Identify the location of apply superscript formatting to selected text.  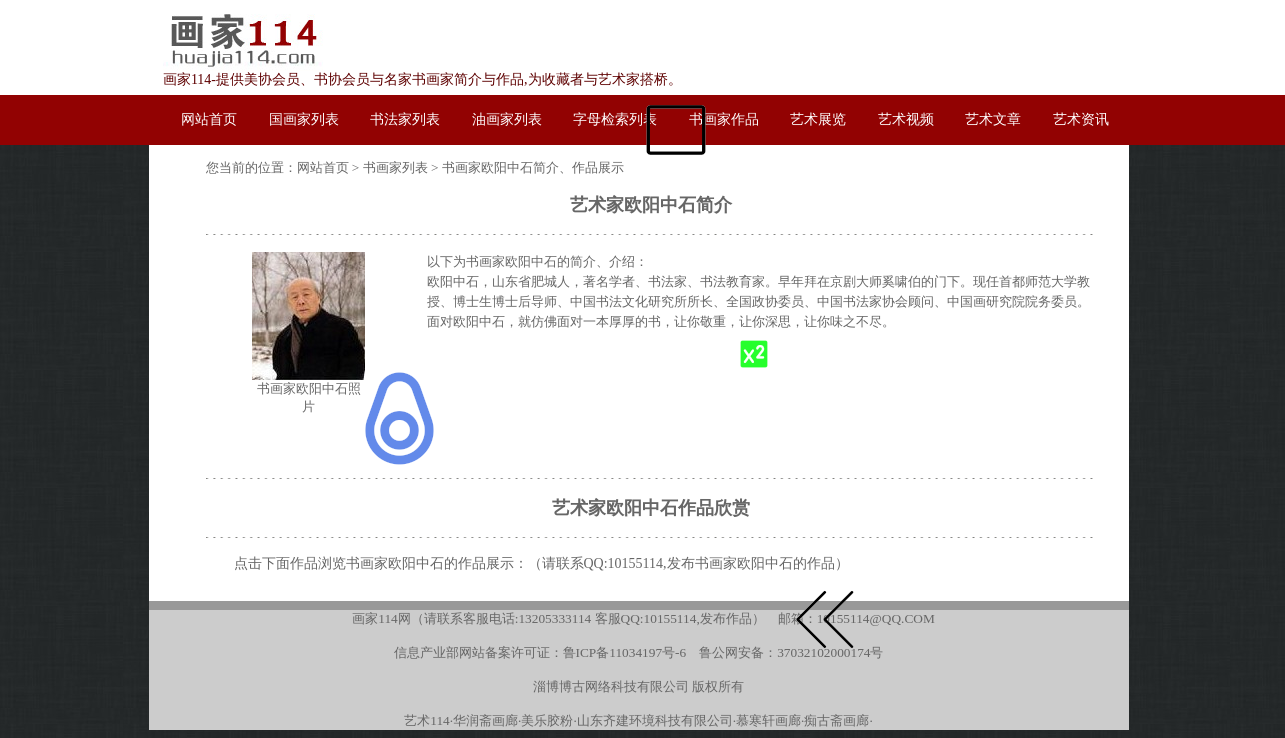
(754, 354).